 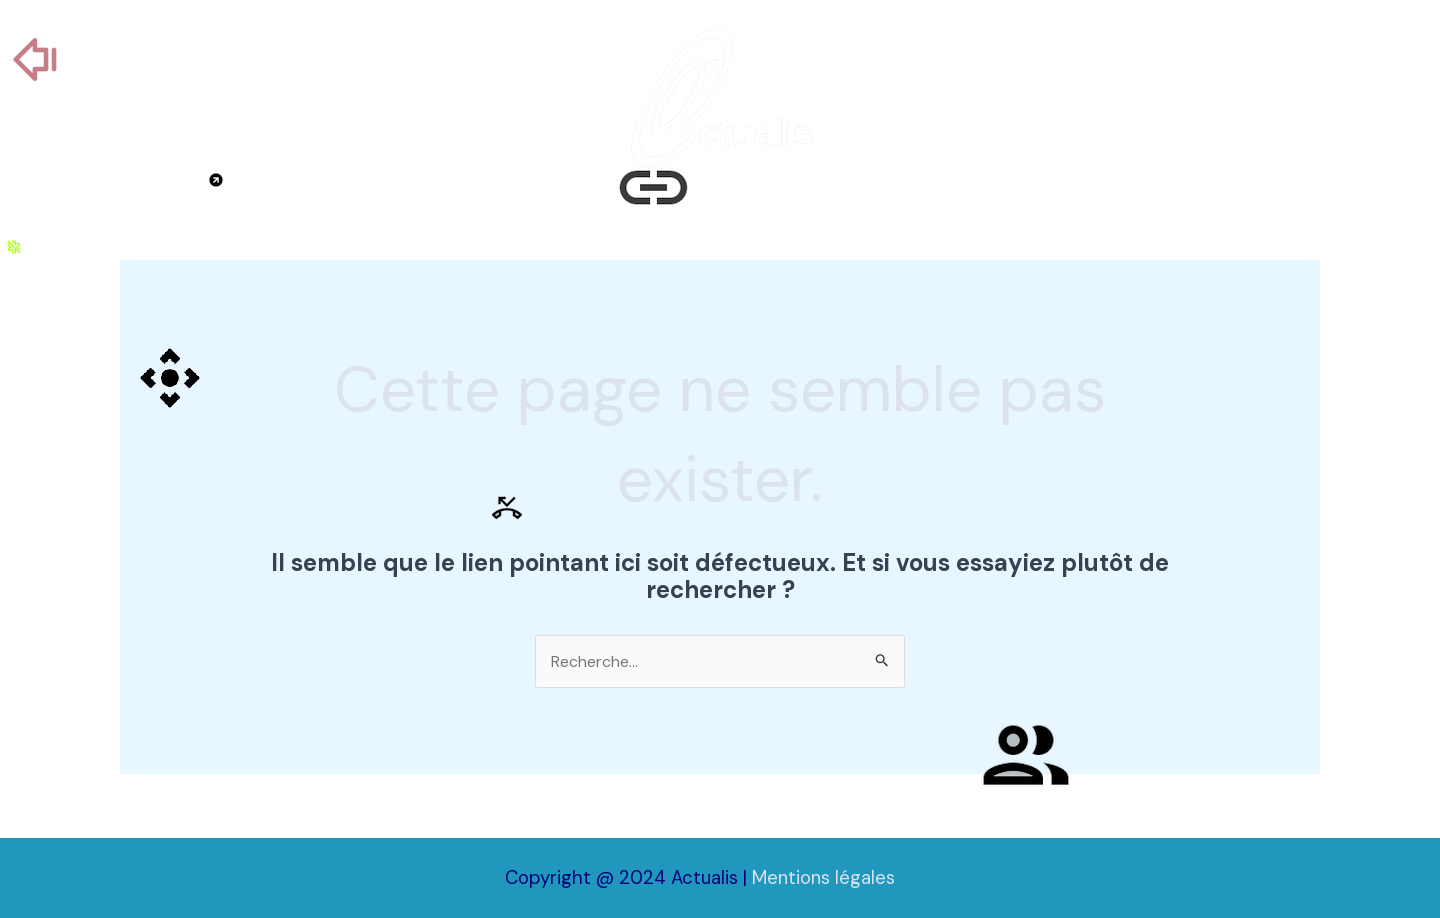 What do you see at coordinates (1026, 755) in the screenshot?
I see `view contacts or people list` at bounding box center [1026, 755].